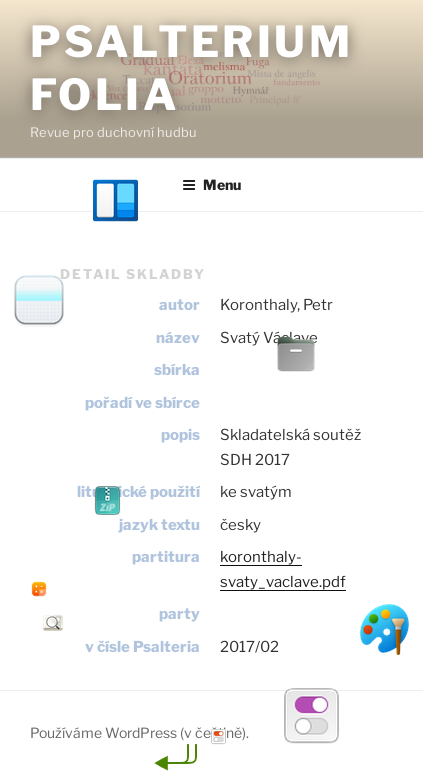 This screenshot has width=423, height=780. What do you see at coordinates (115, 200) in the screenshot?
I see `open the widgets panel` at bounding box center [115, 200].